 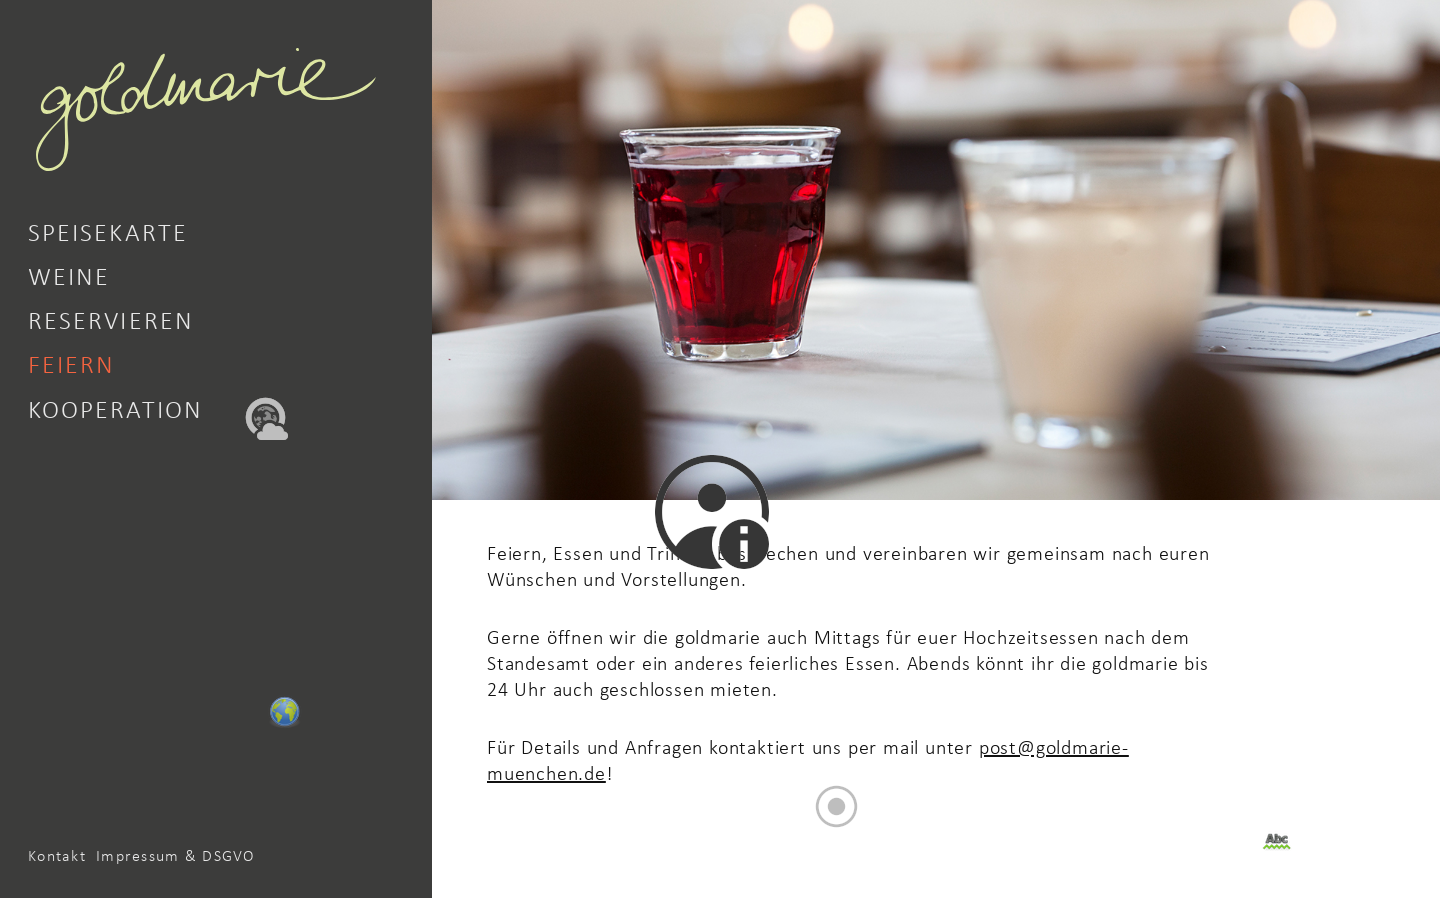 I want to click on check spelling in document, so click(x=1277, y=842).